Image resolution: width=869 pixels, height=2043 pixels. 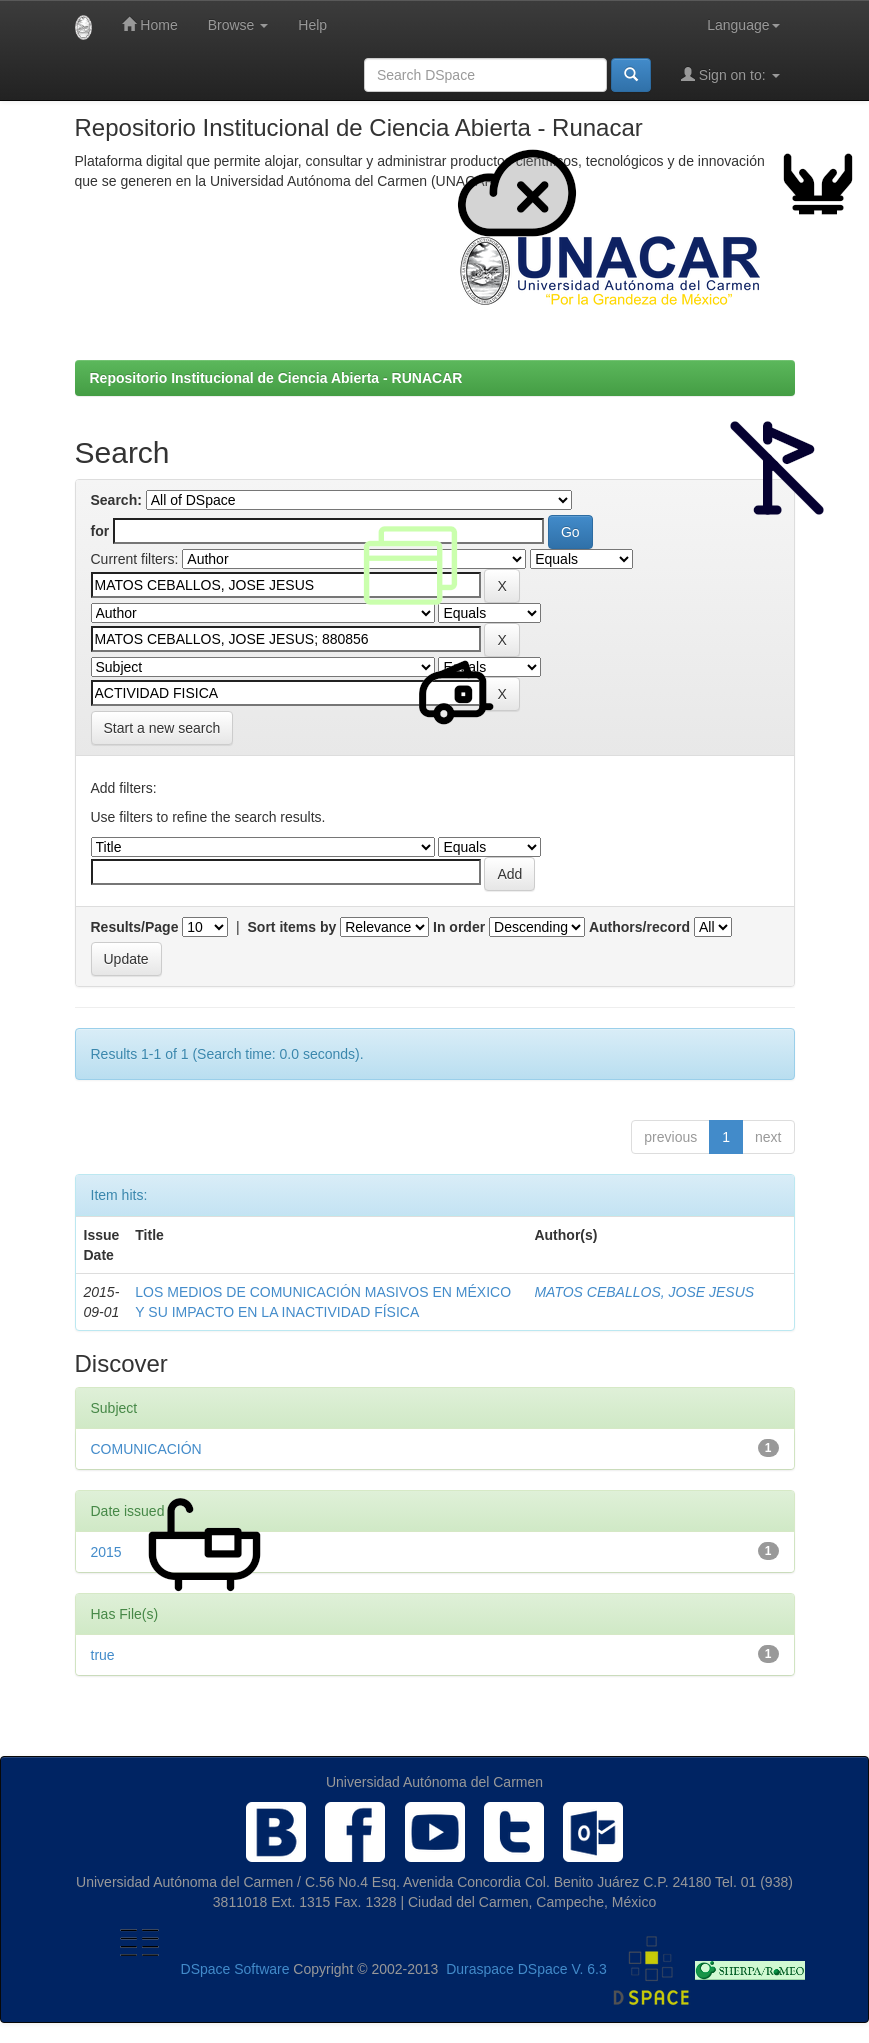 What do you see at coordinates (139, 1943) in the screenshot?
I see `switch to multi-column text layout` at bounding box center [139, 1943].